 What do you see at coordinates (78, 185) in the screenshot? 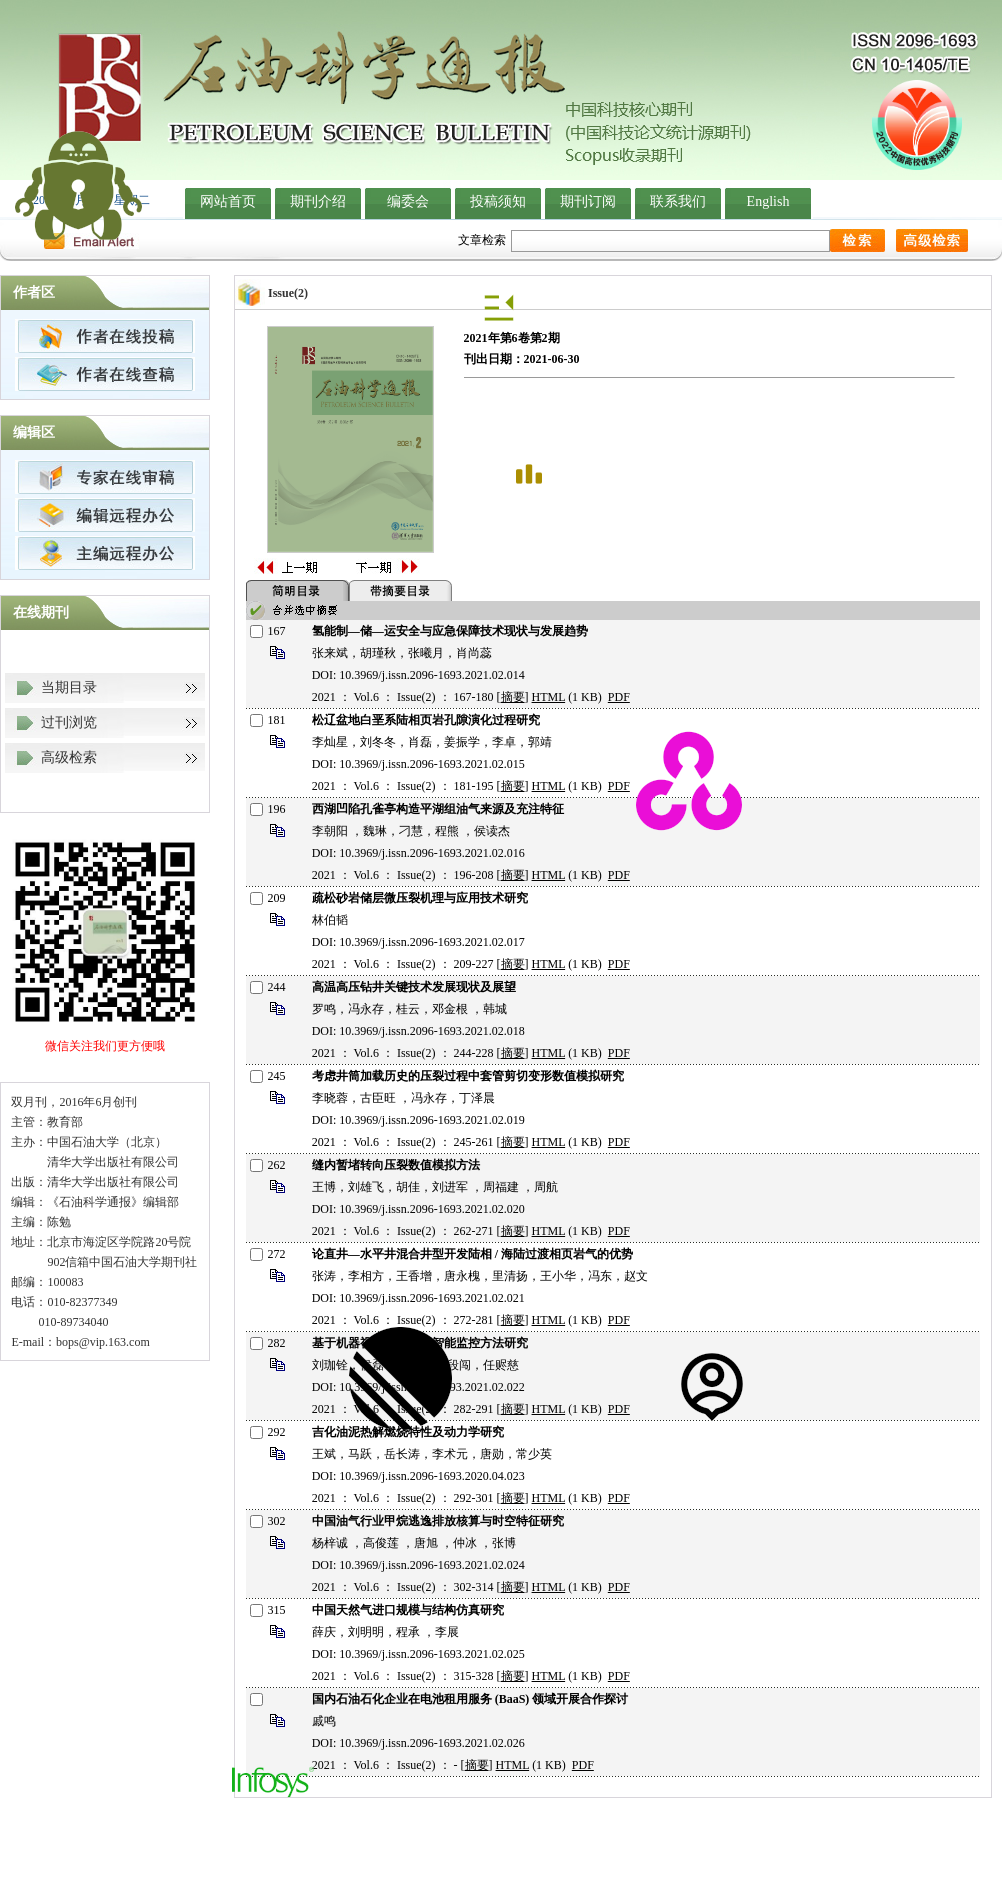
I see `open cryptomator encryption app` at bounding box center [78, 185].